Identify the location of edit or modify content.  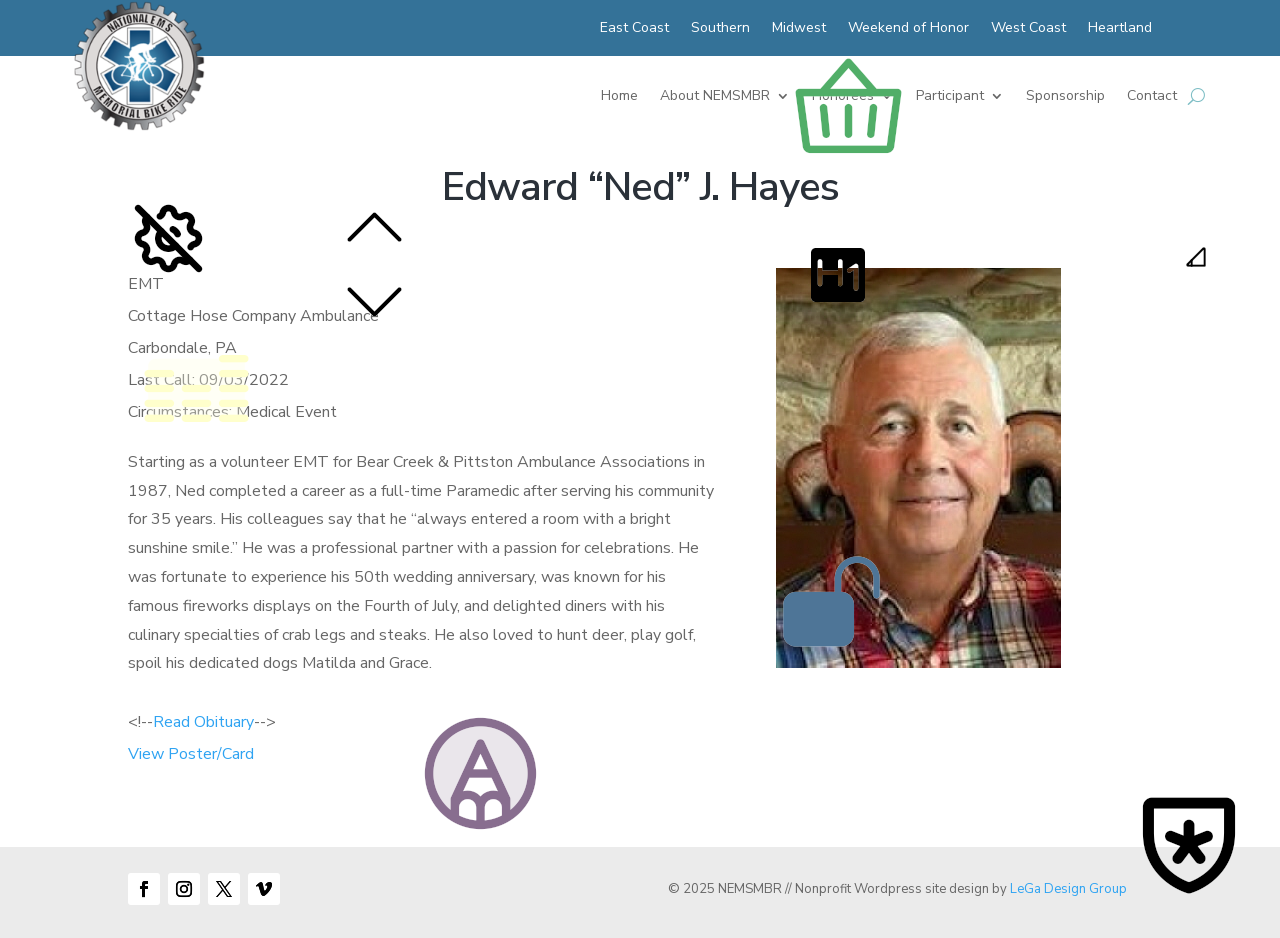
(480, 773).